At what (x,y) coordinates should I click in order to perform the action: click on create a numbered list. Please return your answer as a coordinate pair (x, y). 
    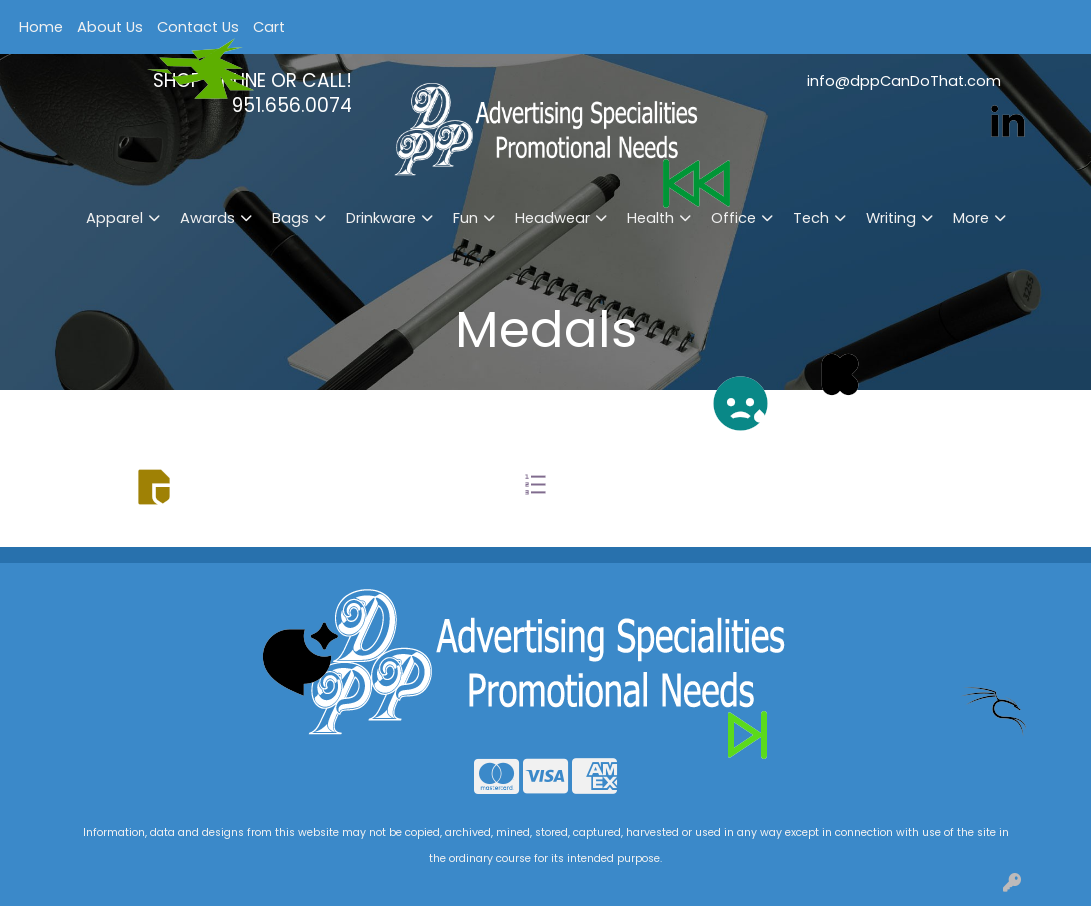
    Looking at the image, I should click on (535, 484).